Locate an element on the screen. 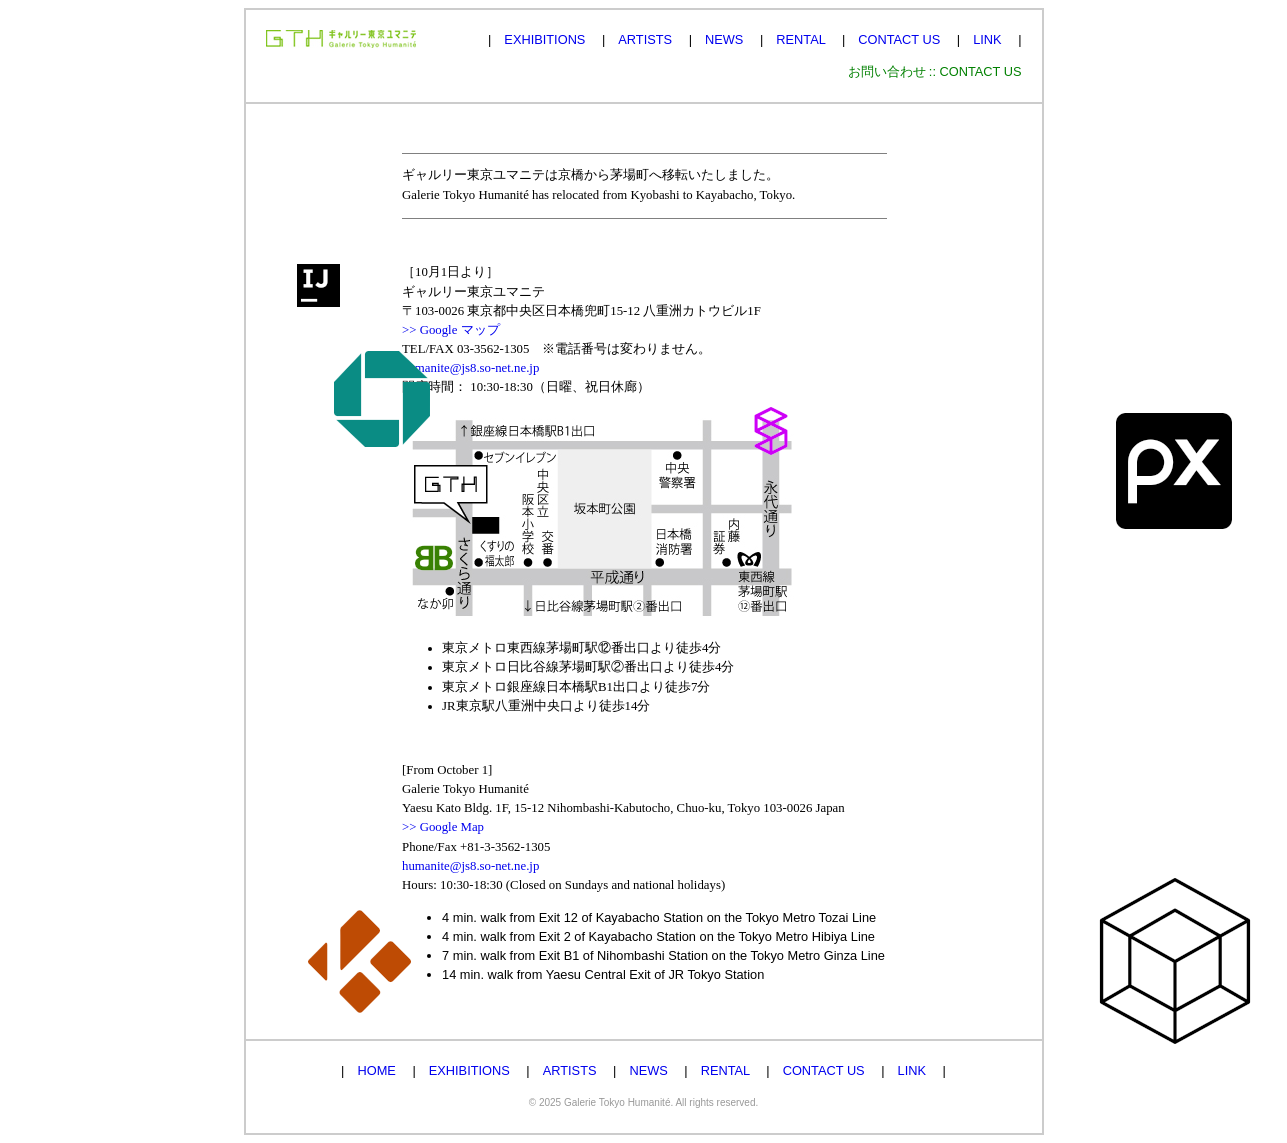  open IntelliJ IDEA application is located at coordinates (318, 285).